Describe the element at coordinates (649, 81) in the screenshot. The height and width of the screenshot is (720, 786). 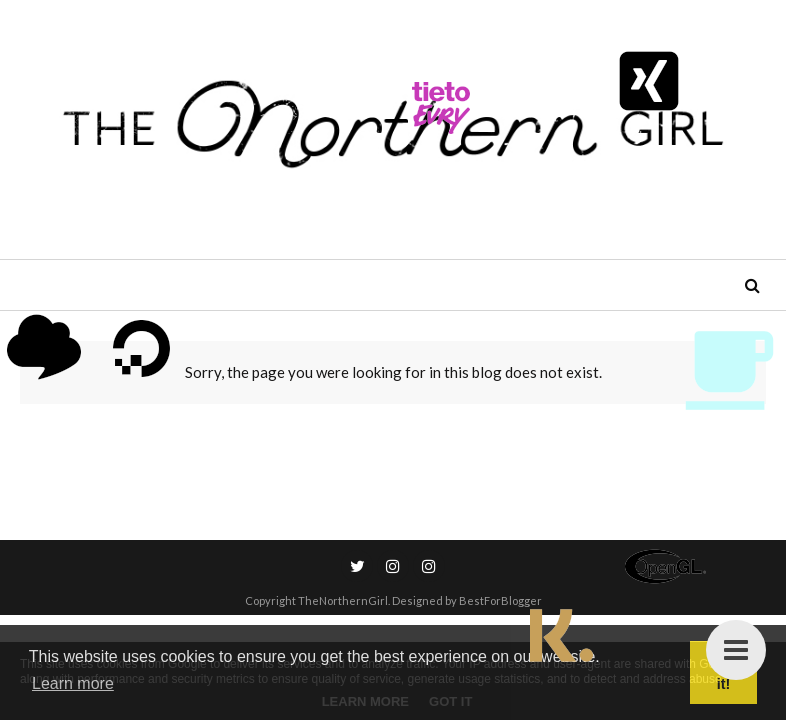
I see `open xing profile or app` at that location.